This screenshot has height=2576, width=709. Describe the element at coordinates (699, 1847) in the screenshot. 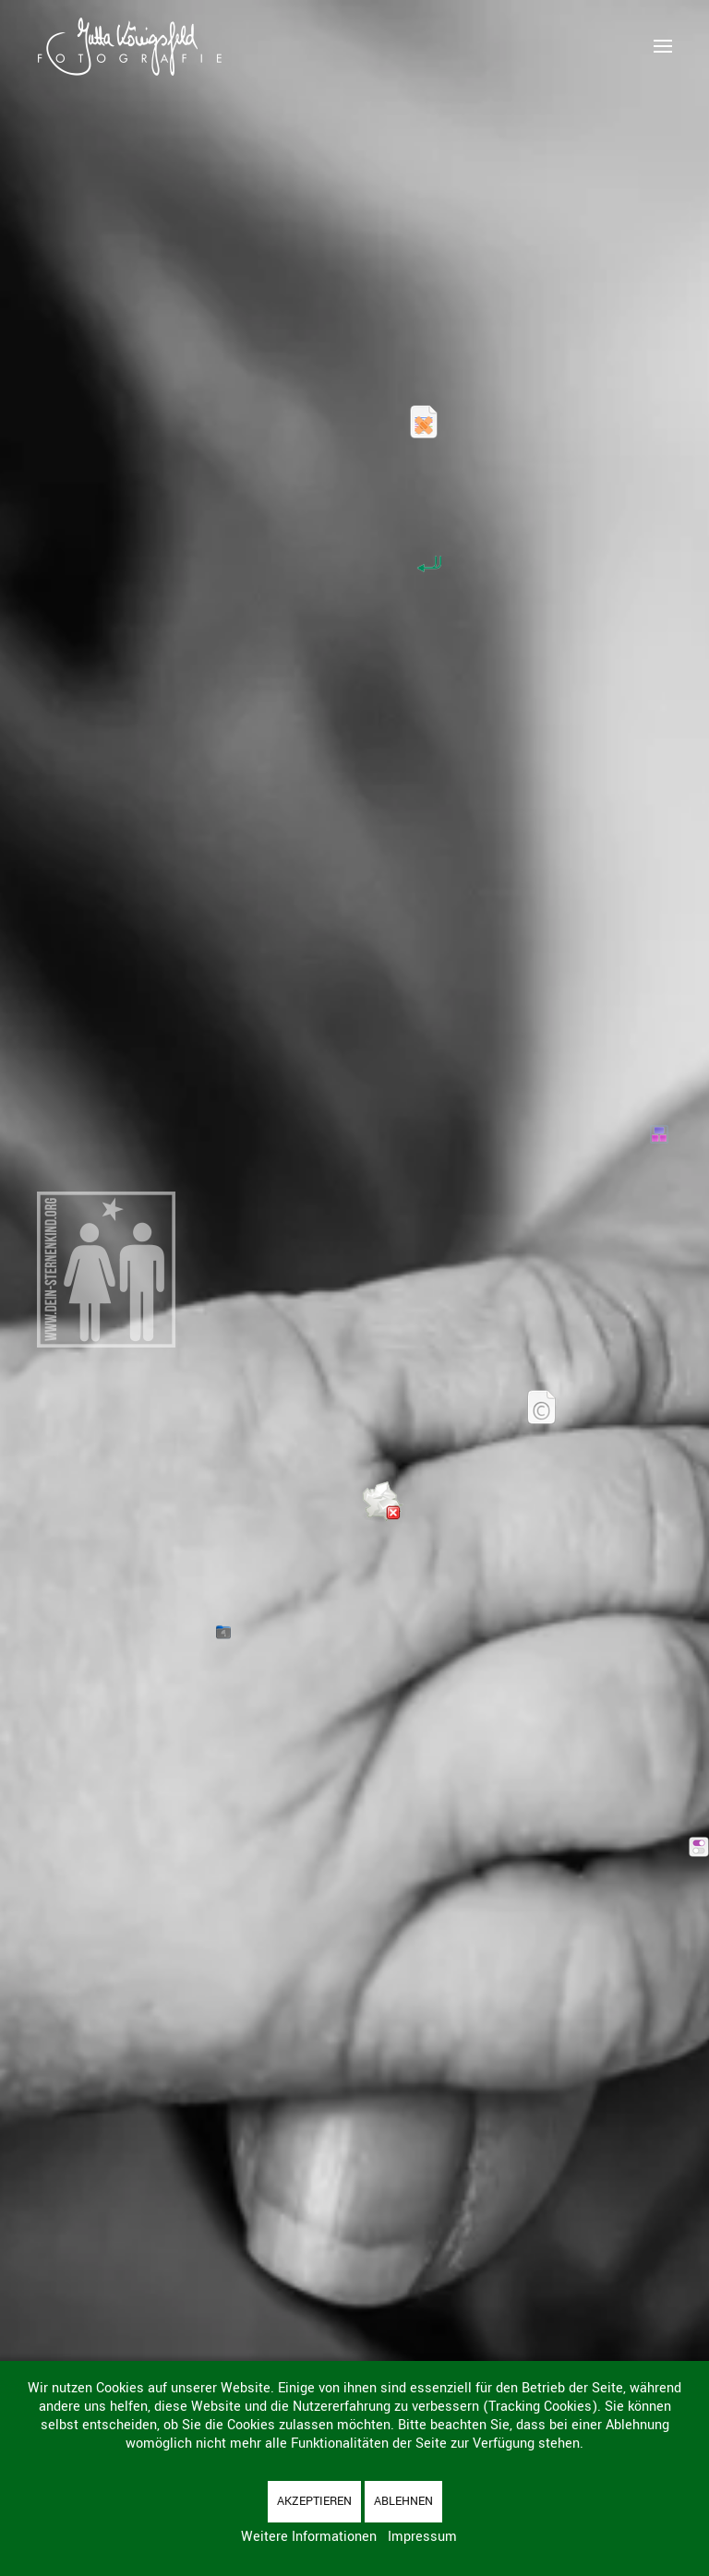

I see `open unity tweak tool settings` at that location.